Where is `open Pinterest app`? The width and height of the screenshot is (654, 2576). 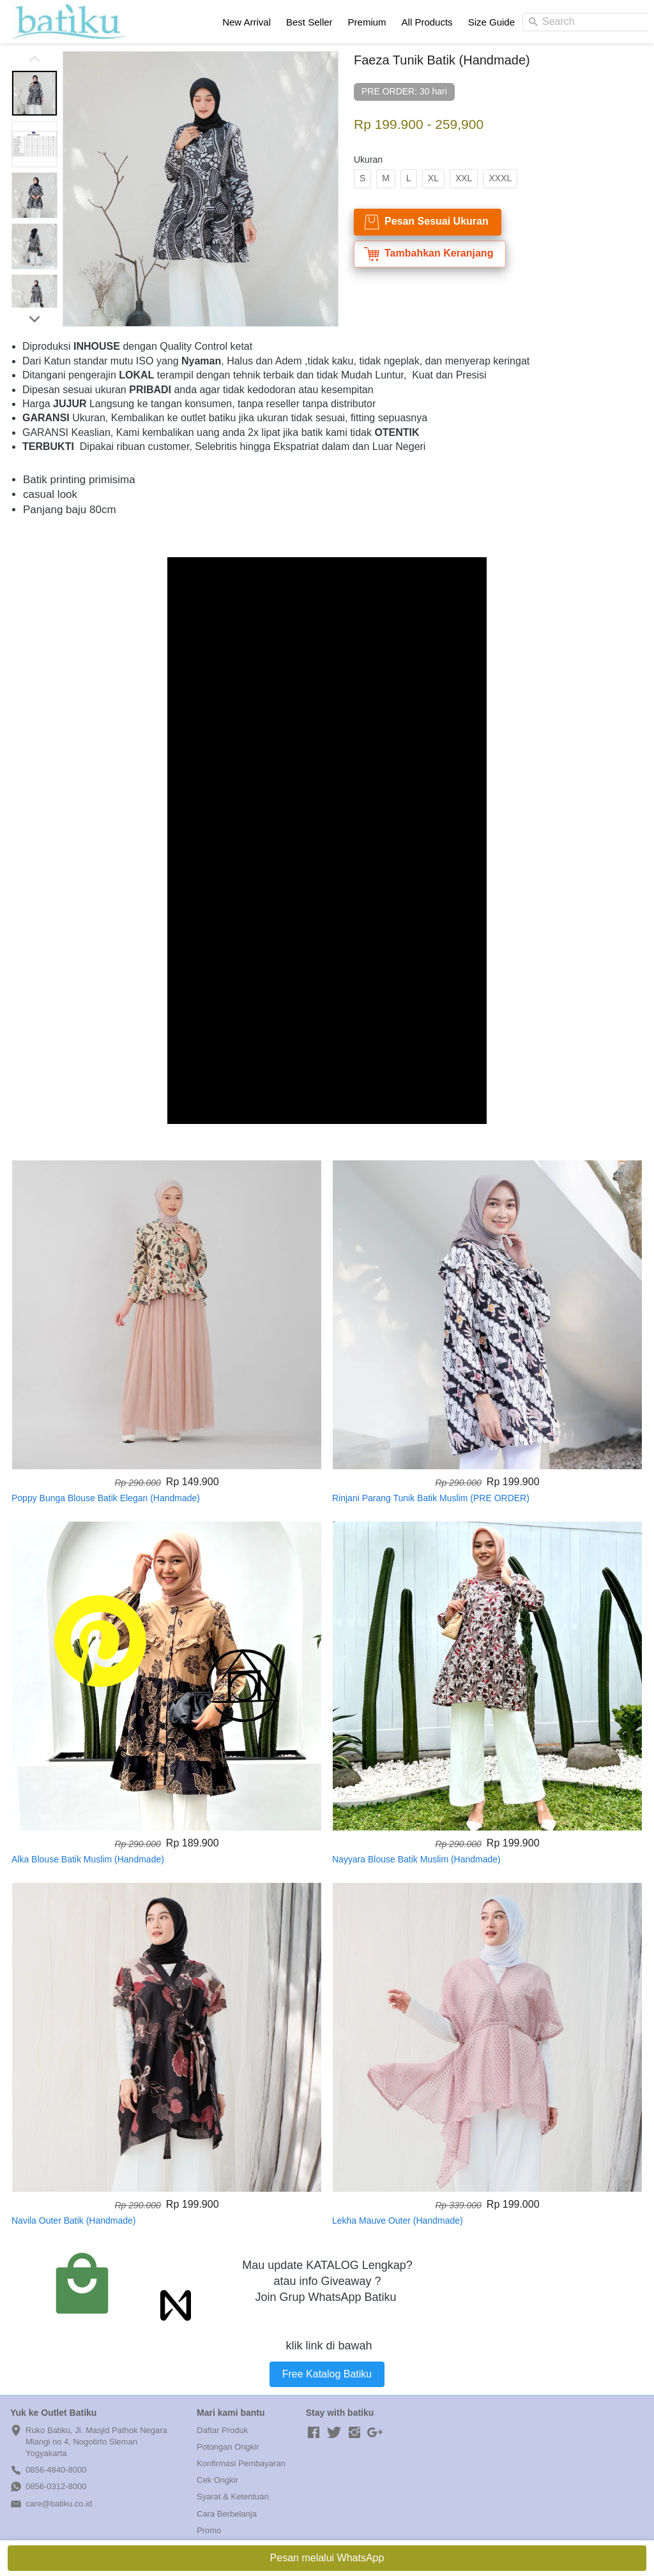 open Pinterest app is located at coordinates (100, 1641).